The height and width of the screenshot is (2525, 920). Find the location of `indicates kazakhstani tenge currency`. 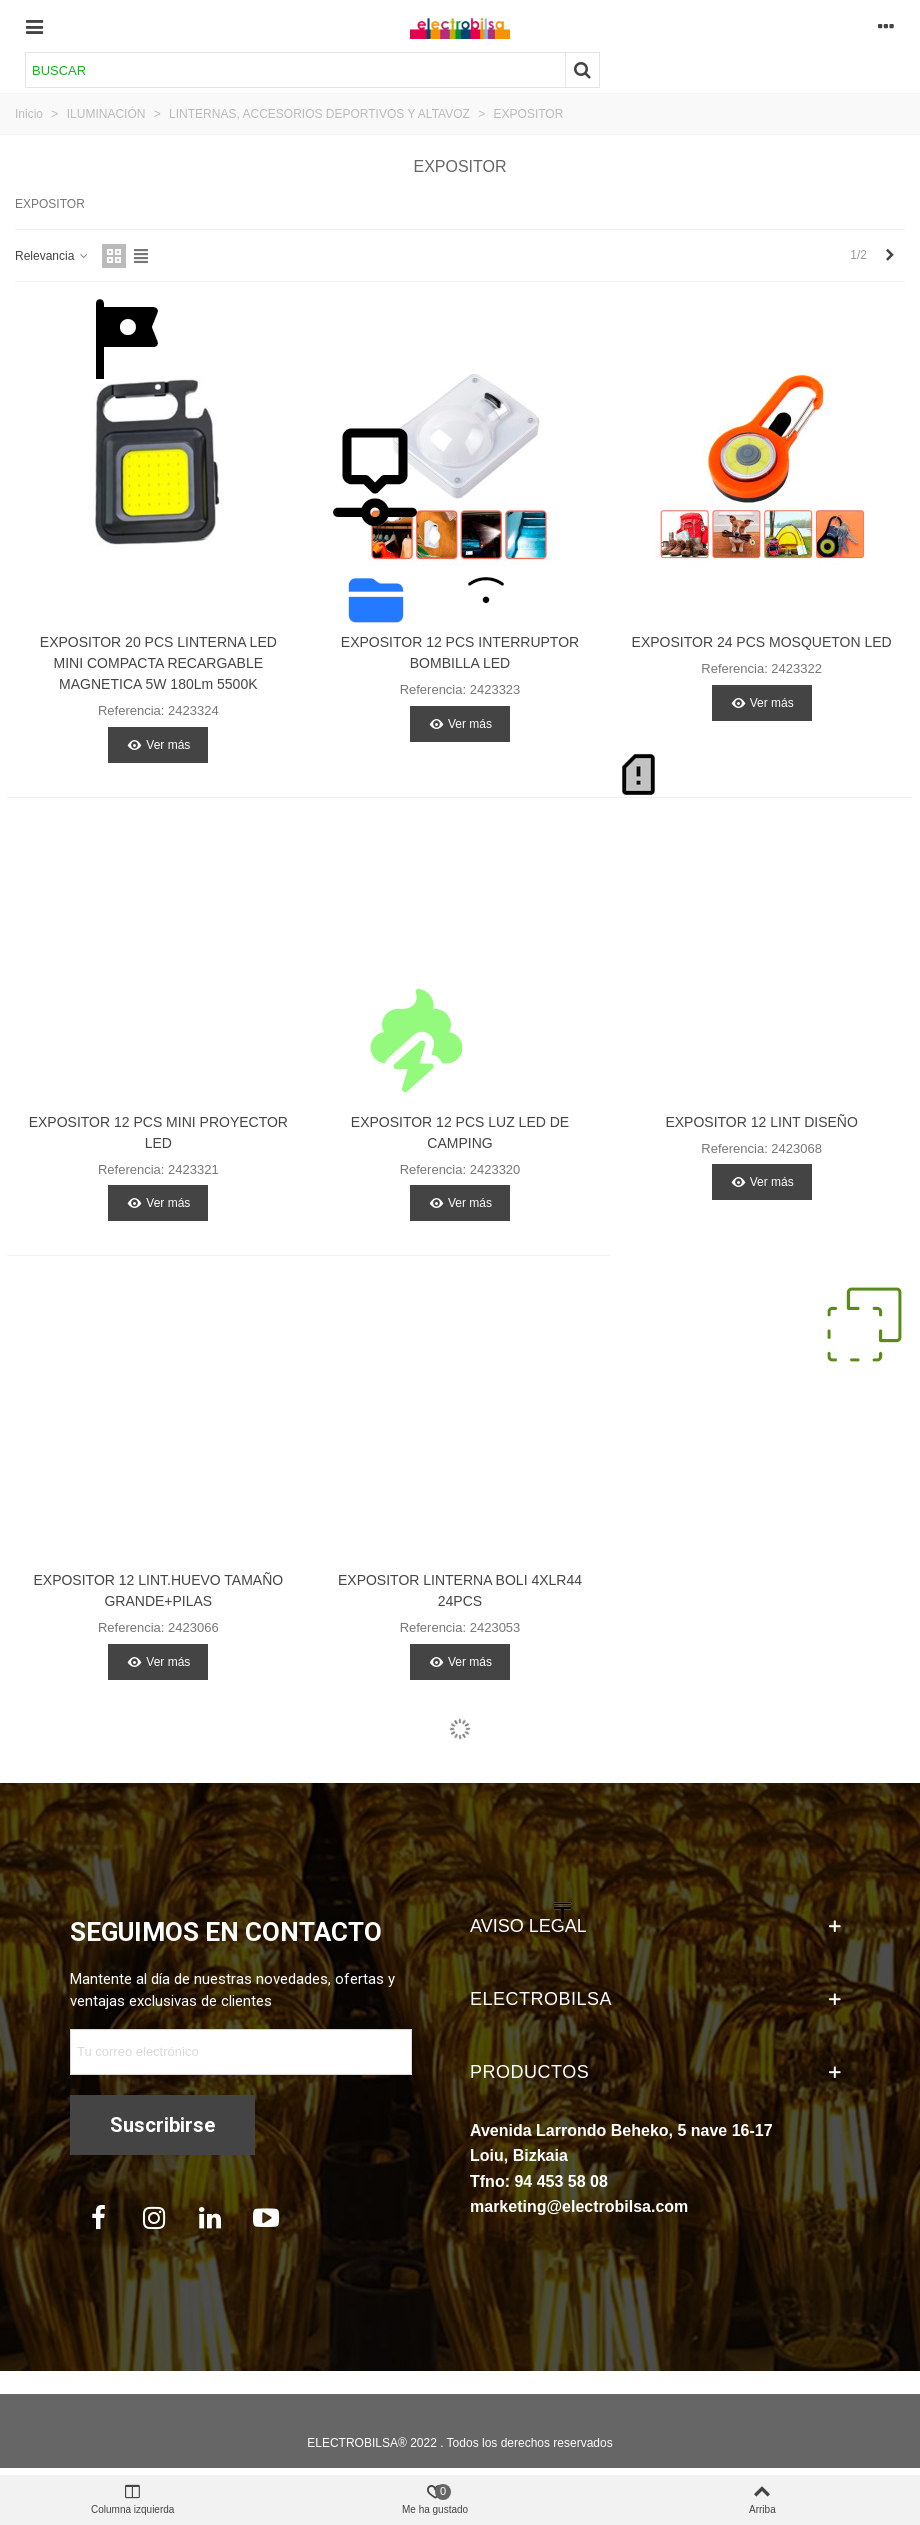

indicates kazakhstani tenge currency is located at coordinates (562, 1912).